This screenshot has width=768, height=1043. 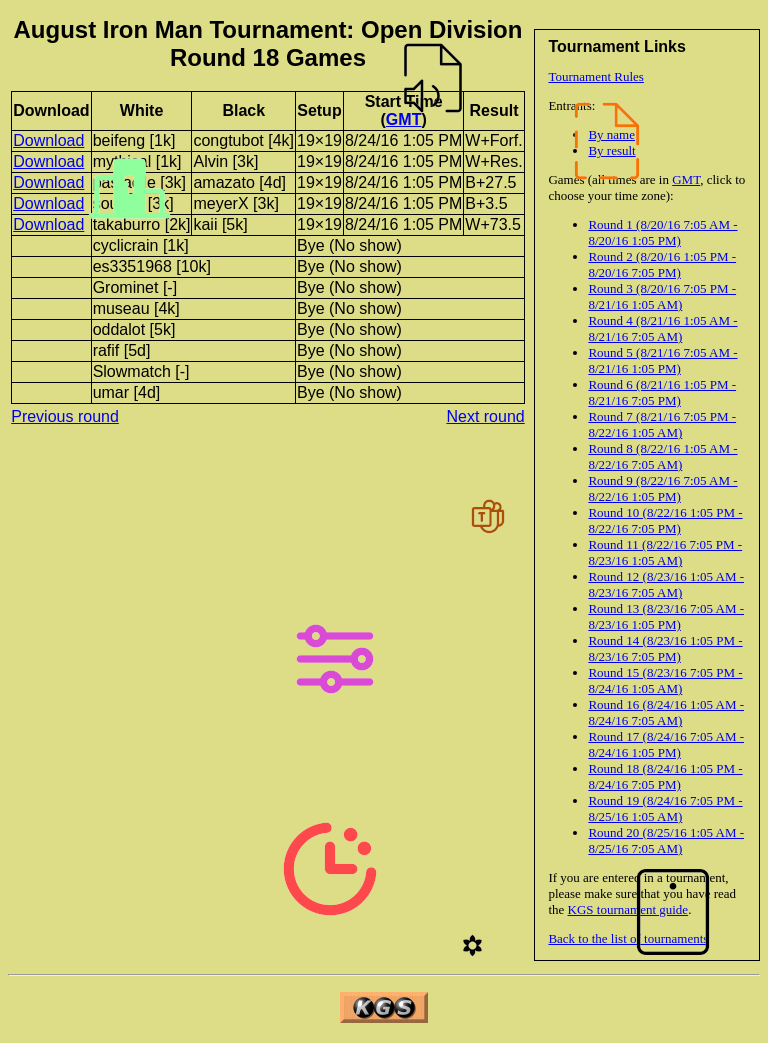 I want to click on adjust settings or preferences, so click(x=335, y=659).